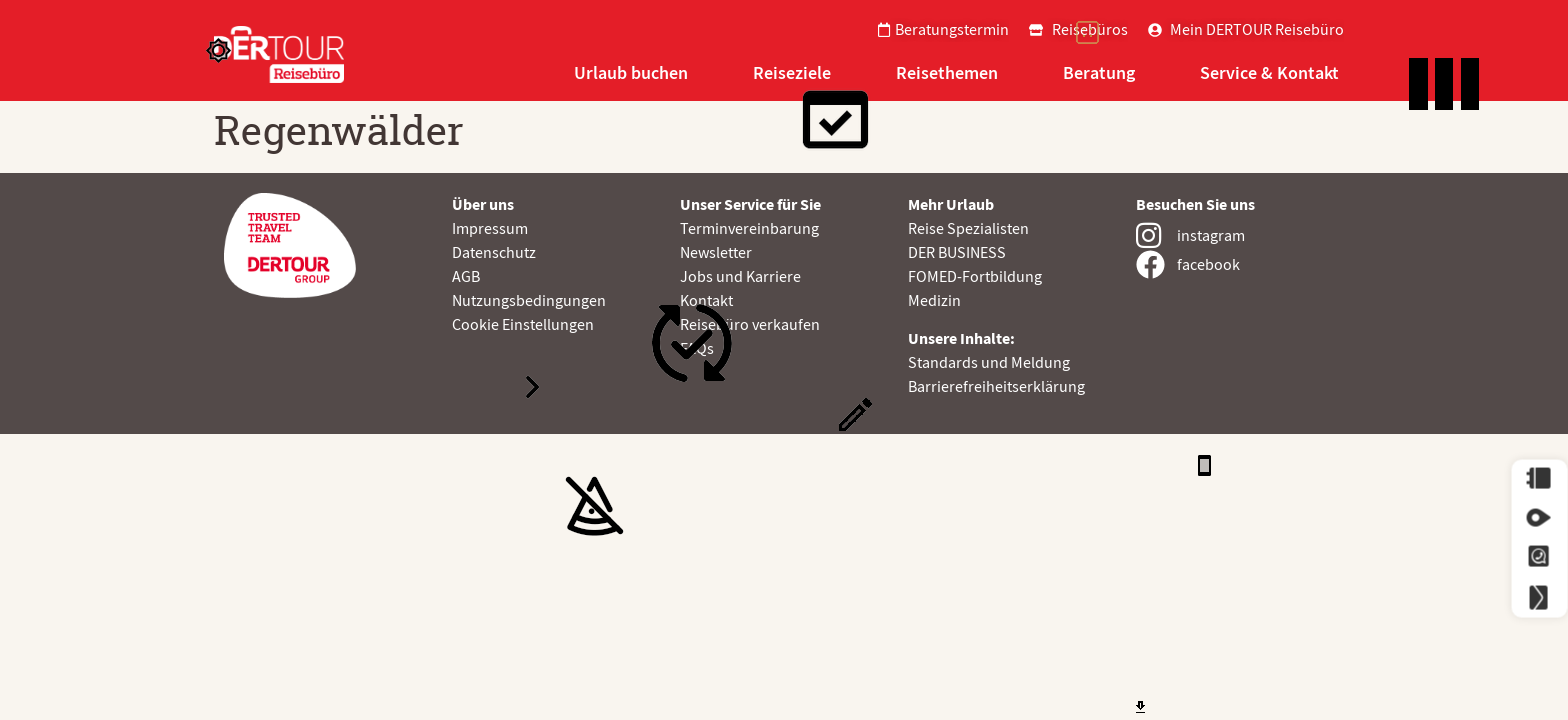  I want to click on navigate to the next item or screen, so click(532, 387).